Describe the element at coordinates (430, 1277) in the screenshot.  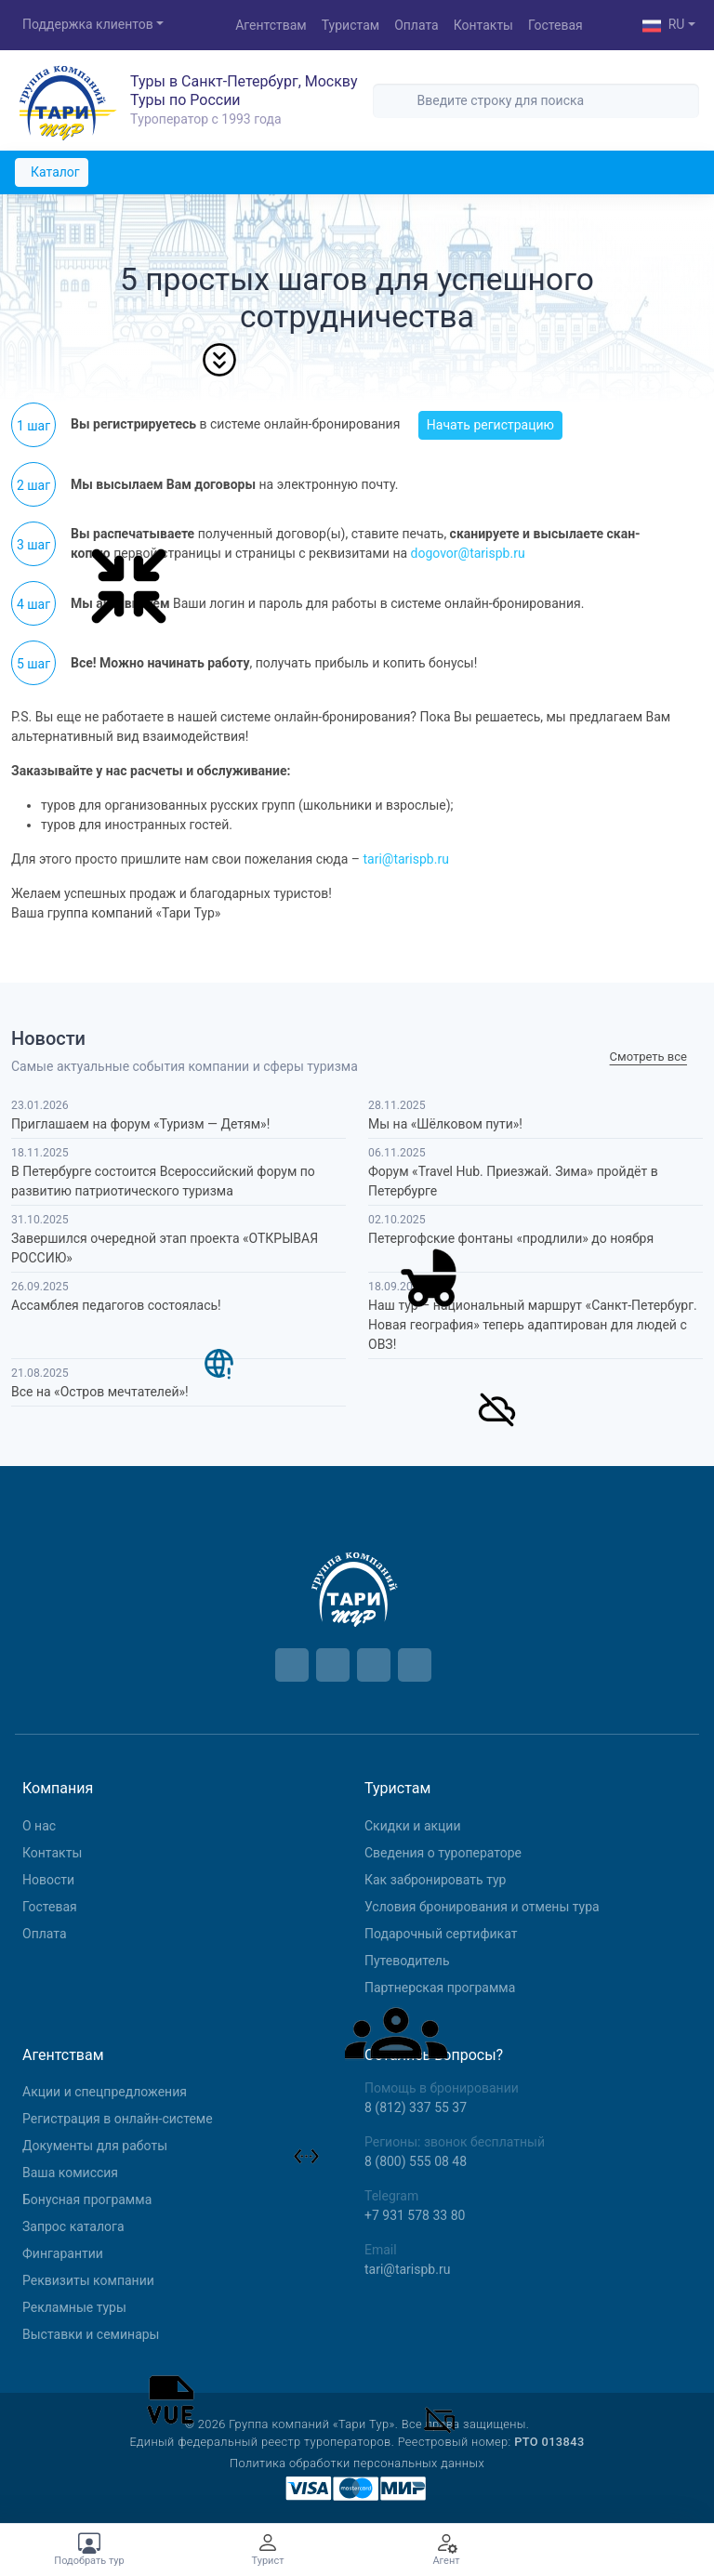
I see `indicates child-friendly or family-friendly location` at that location.